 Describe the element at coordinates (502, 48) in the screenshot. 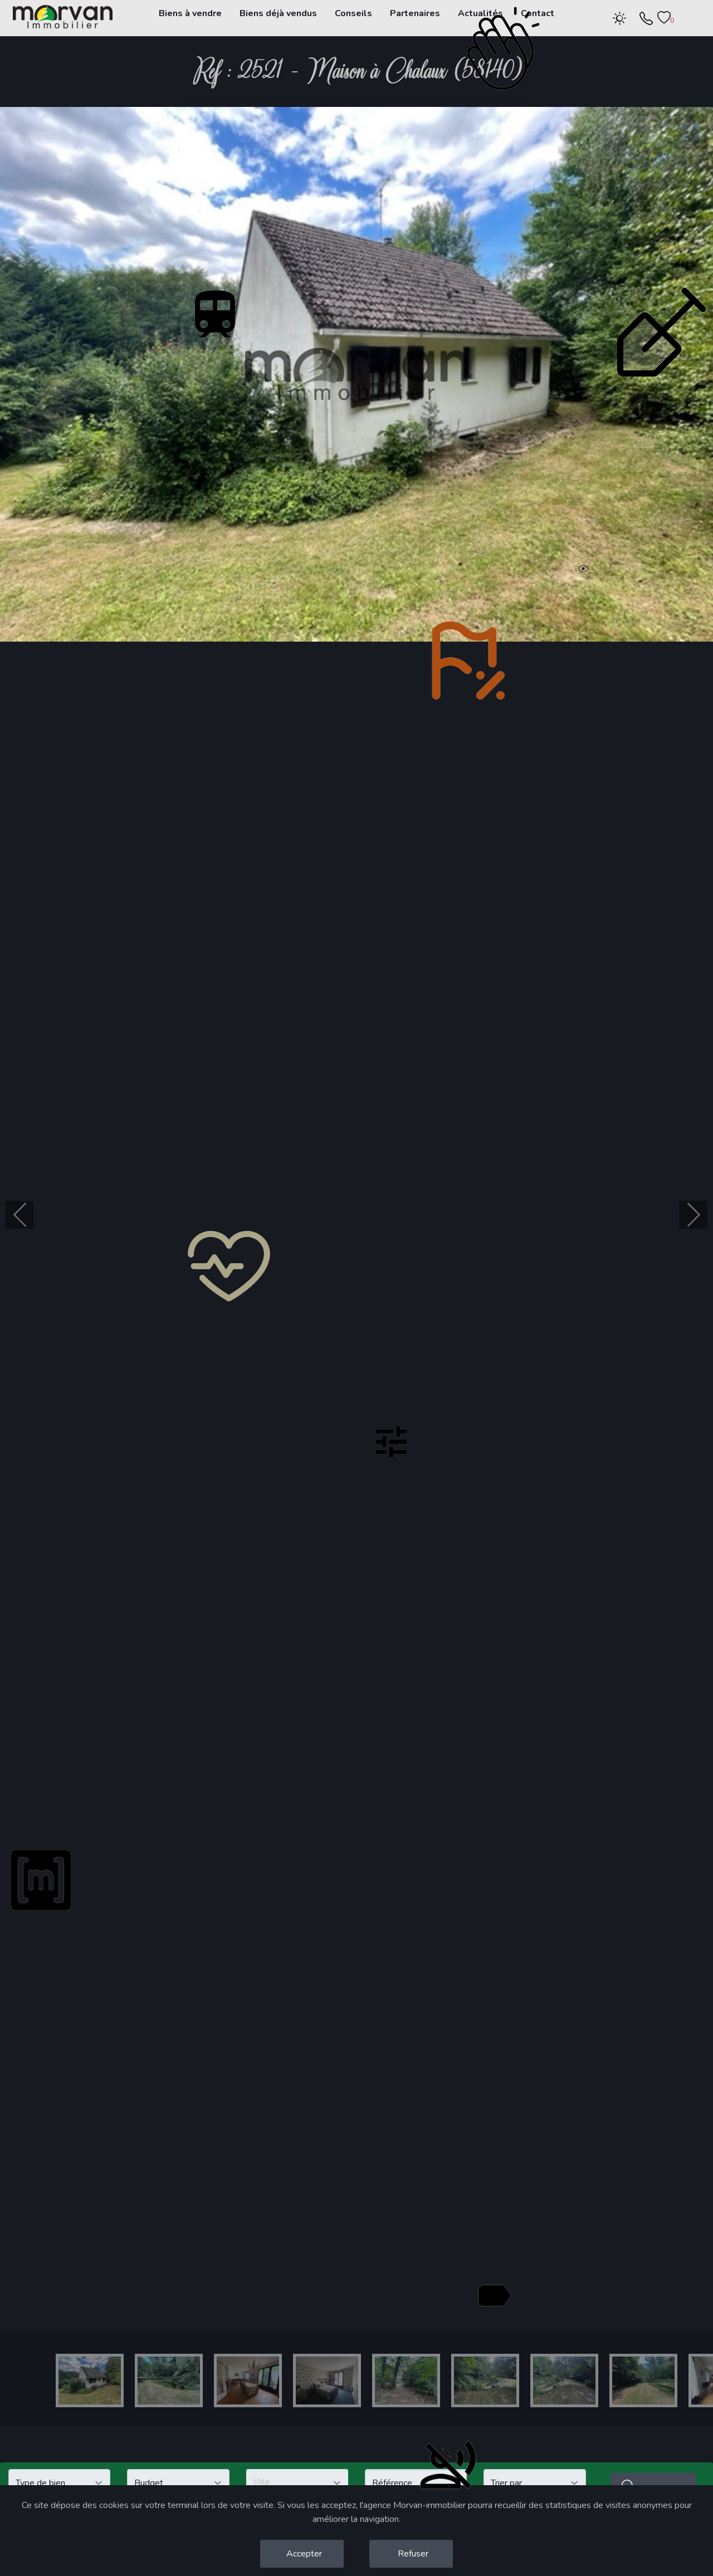

I see `applaud or show appreciation for content` at that location.